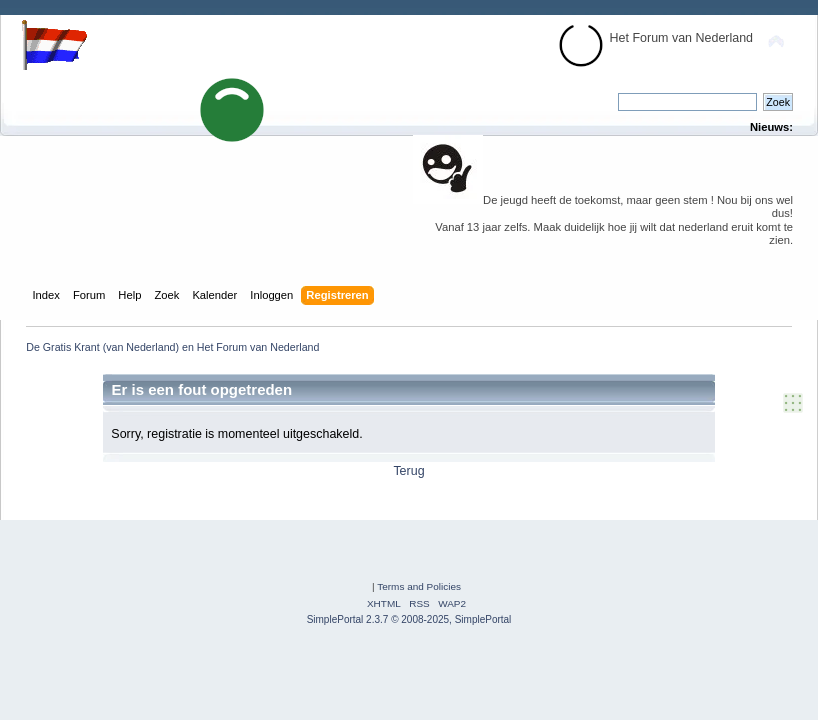 This screenshot has height=720, width=818. Describe the element at coordinates (232, 110) in the screenshot. I see `apply inner shadow effect to top edge` at that location.